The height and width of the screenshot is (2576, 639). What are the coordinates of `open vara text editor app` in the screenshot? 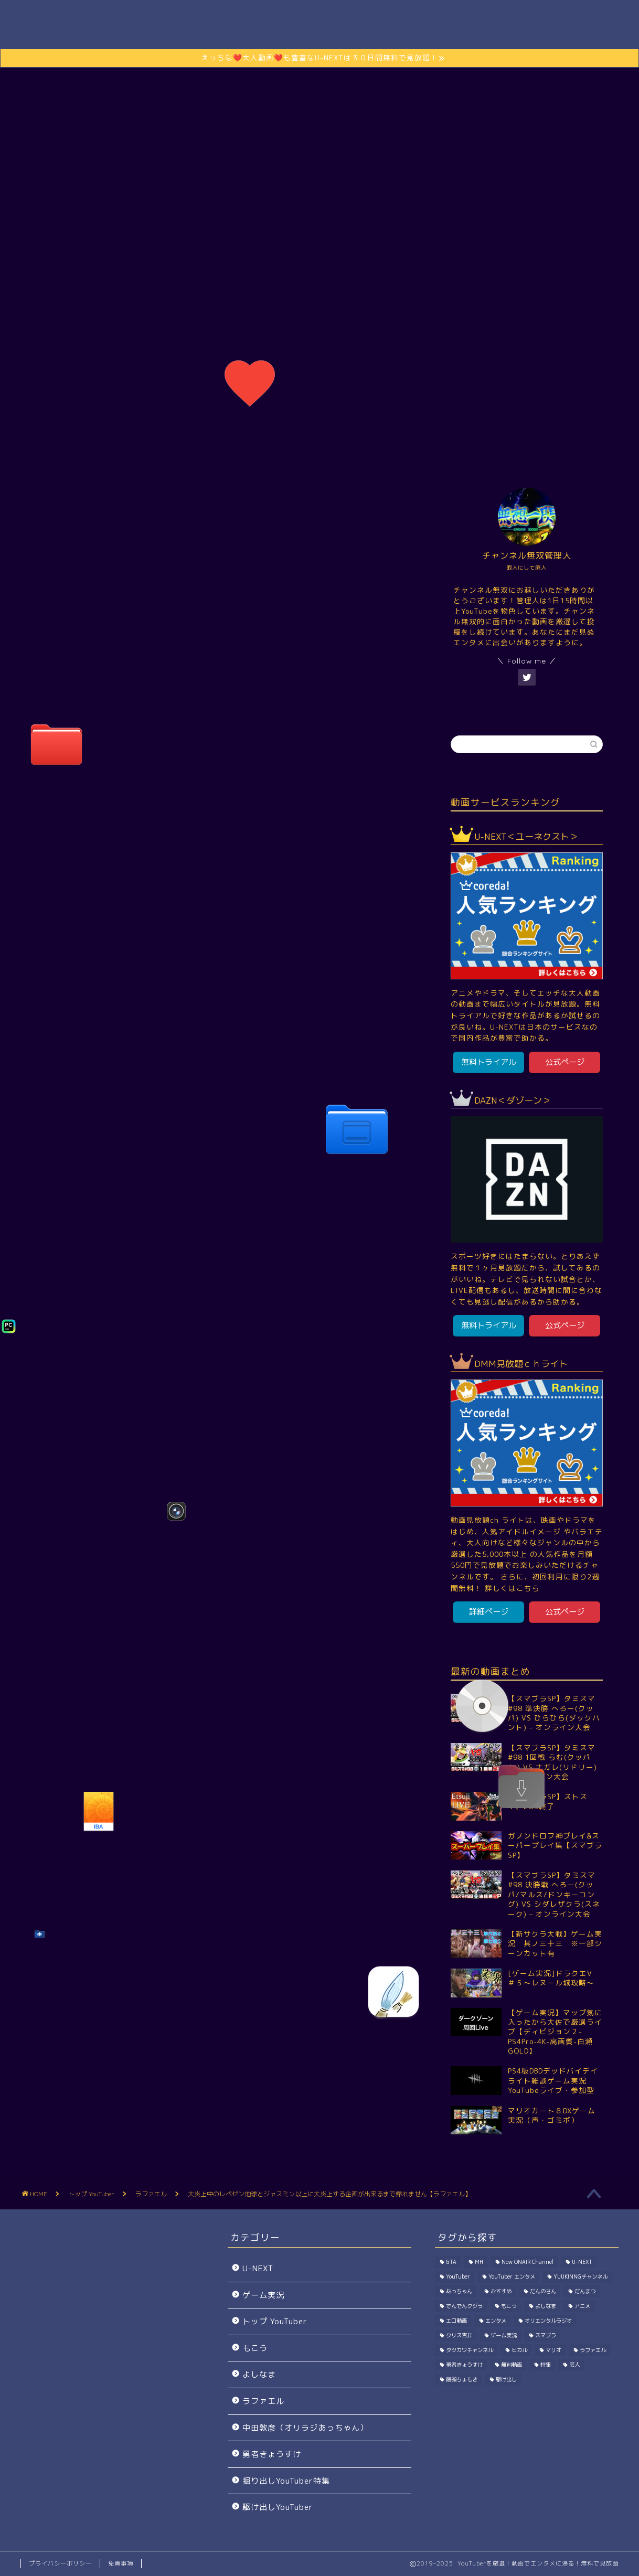 It's located at (393, 1992).